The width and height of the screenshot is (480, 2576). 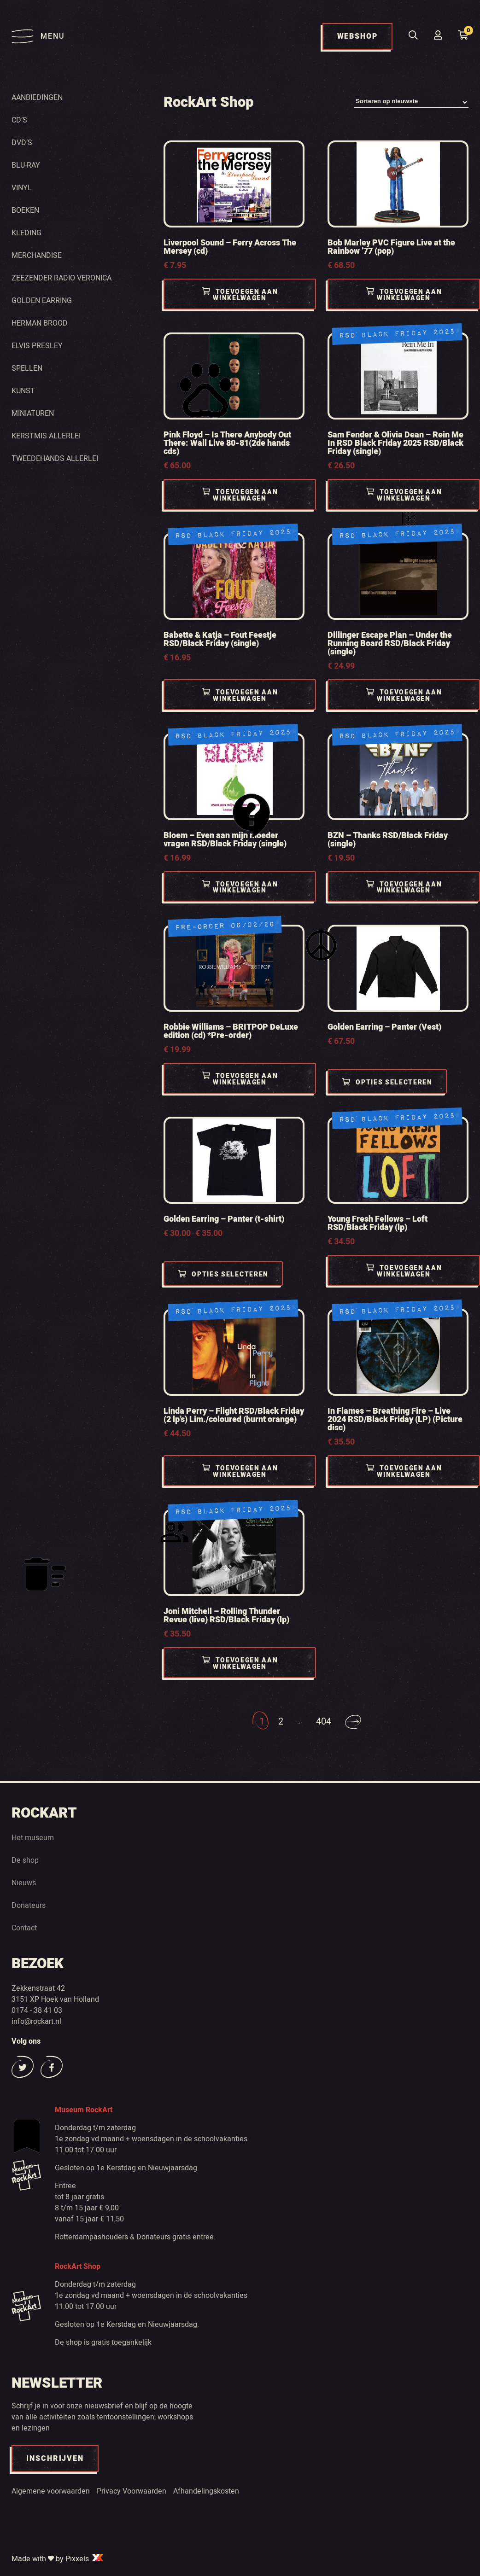 I want to click on delete all selected items at once, so click(x=45, y=1574).